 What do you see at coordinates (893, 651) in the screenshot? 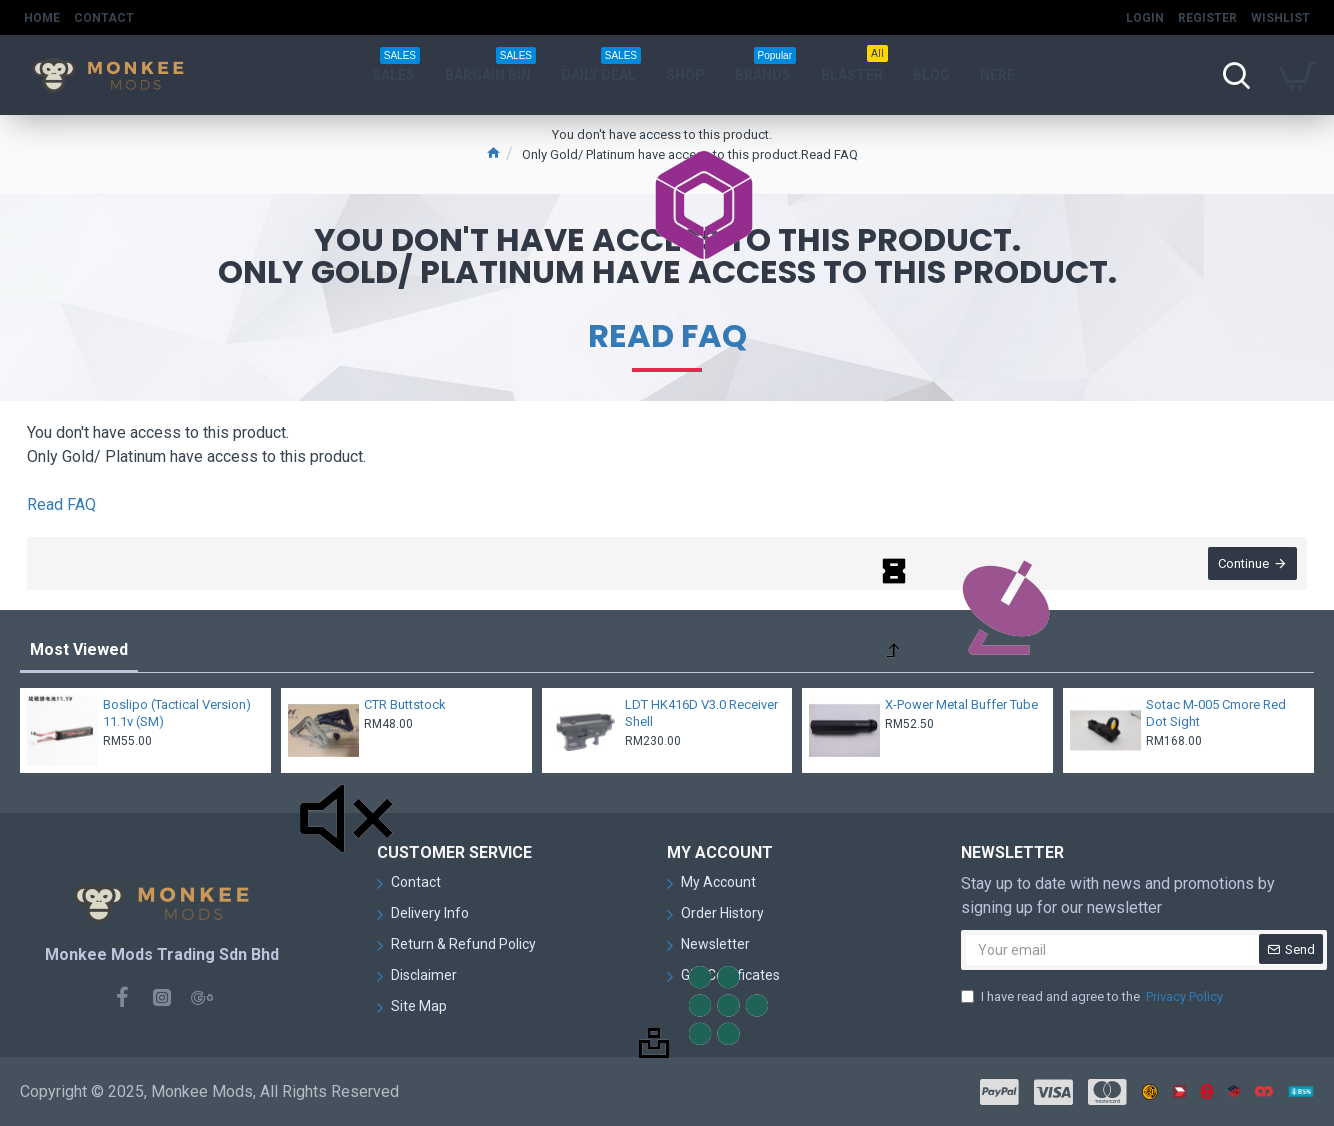
I see `turn right then continue forward` at bounding box center [893, 651].